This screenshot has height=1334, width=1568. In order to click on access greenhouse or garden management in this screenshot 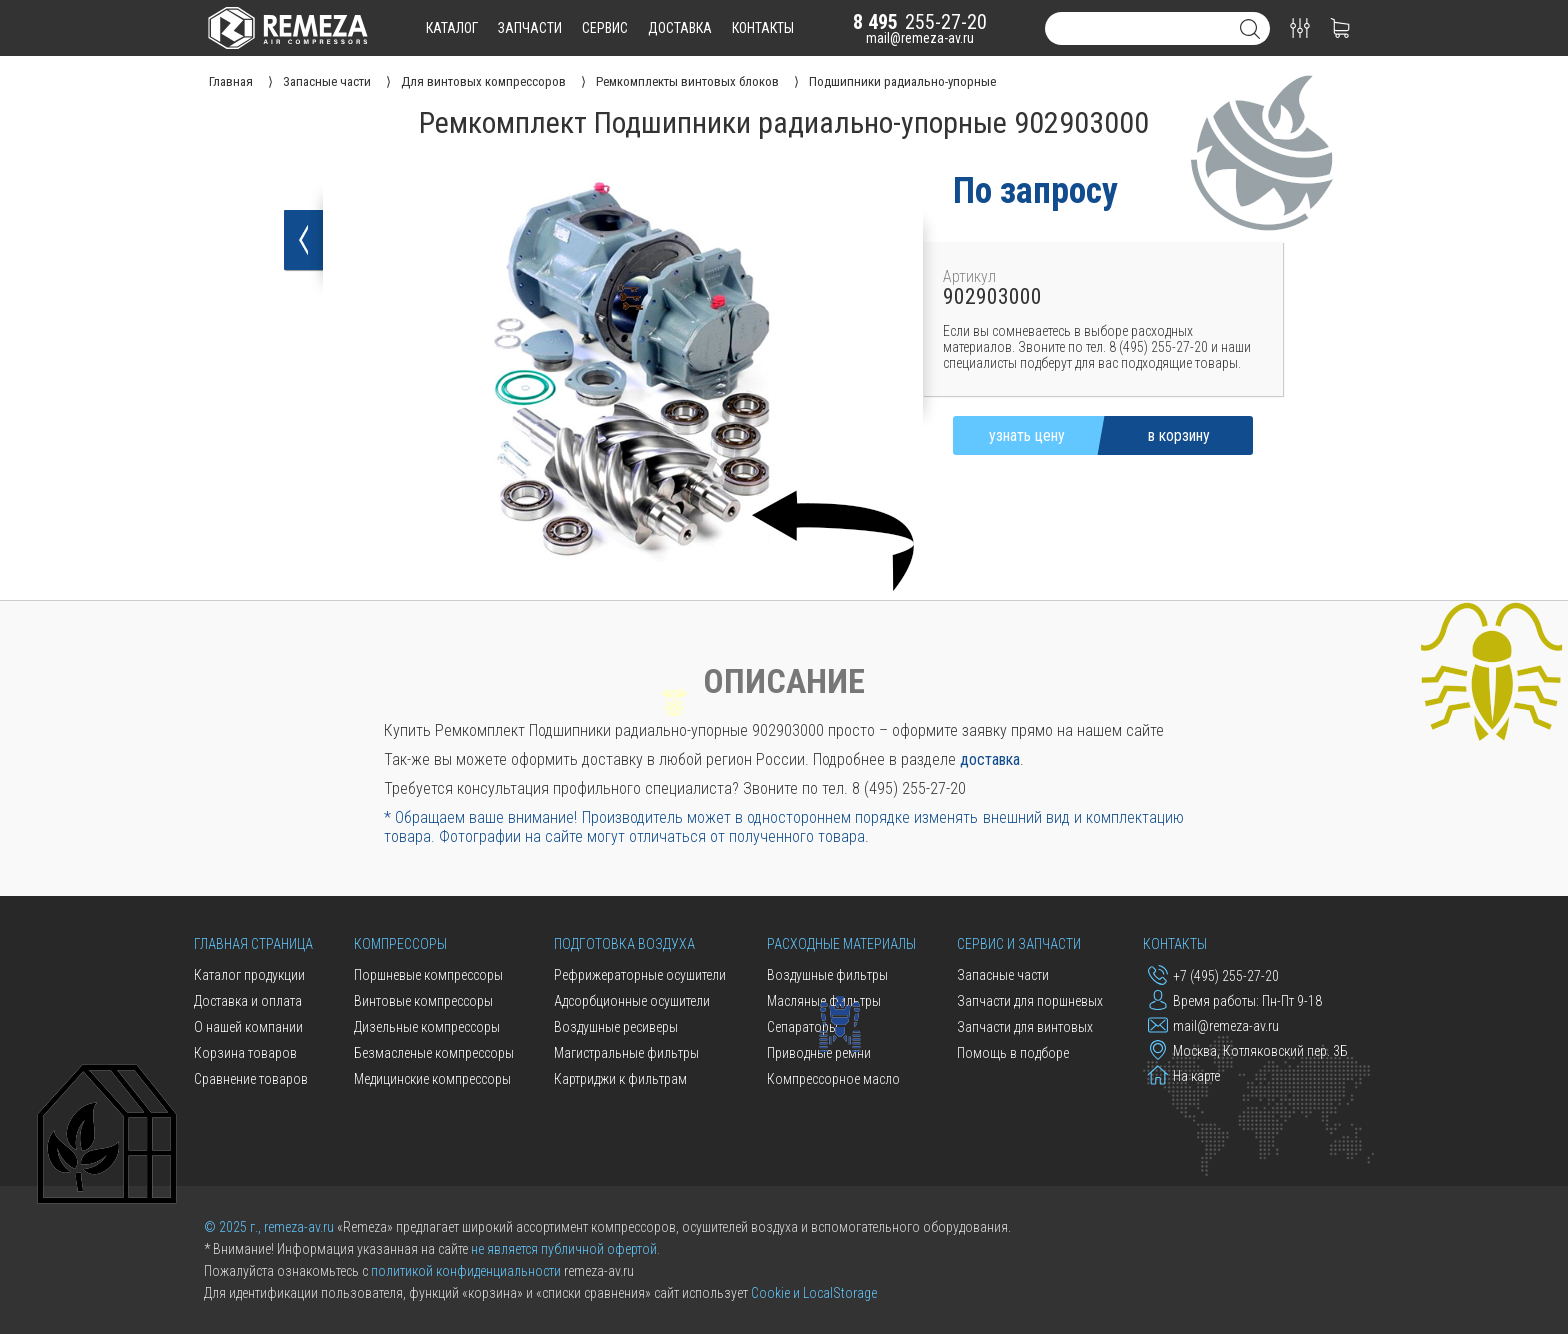, I will do `click(107, 1134)`.